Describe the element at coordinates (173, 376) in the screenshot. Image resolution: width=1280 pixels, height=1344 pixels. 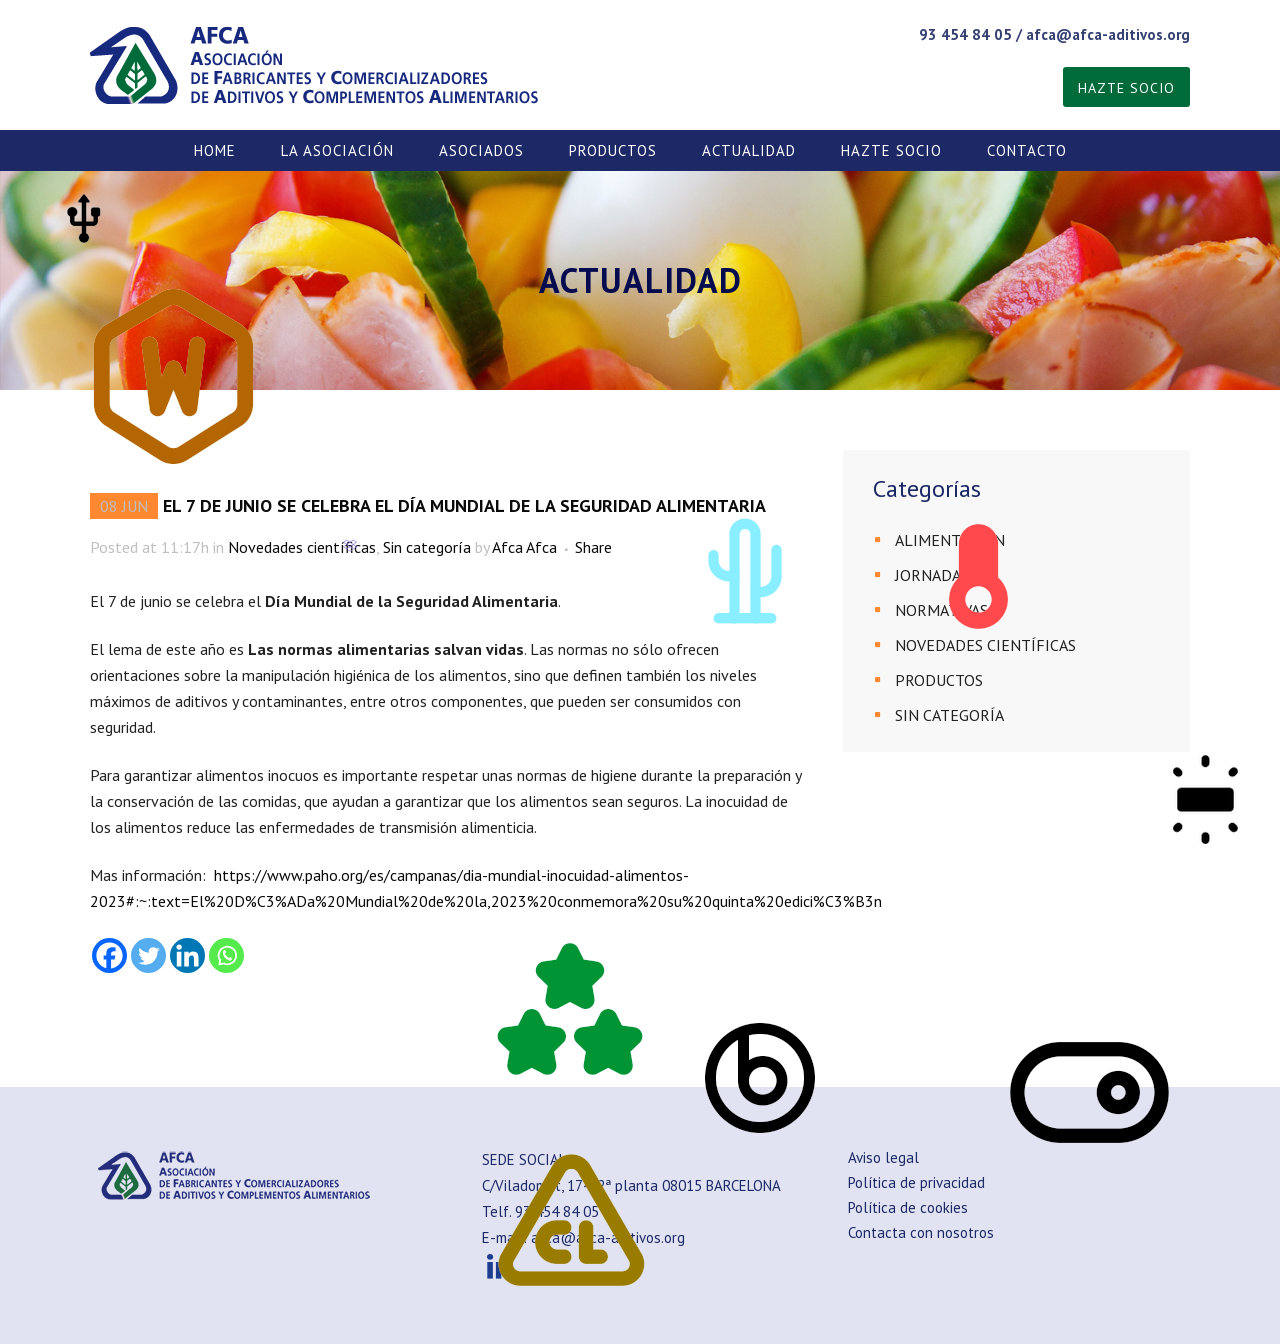
I see `open or access a service starting with "W"` at that location.